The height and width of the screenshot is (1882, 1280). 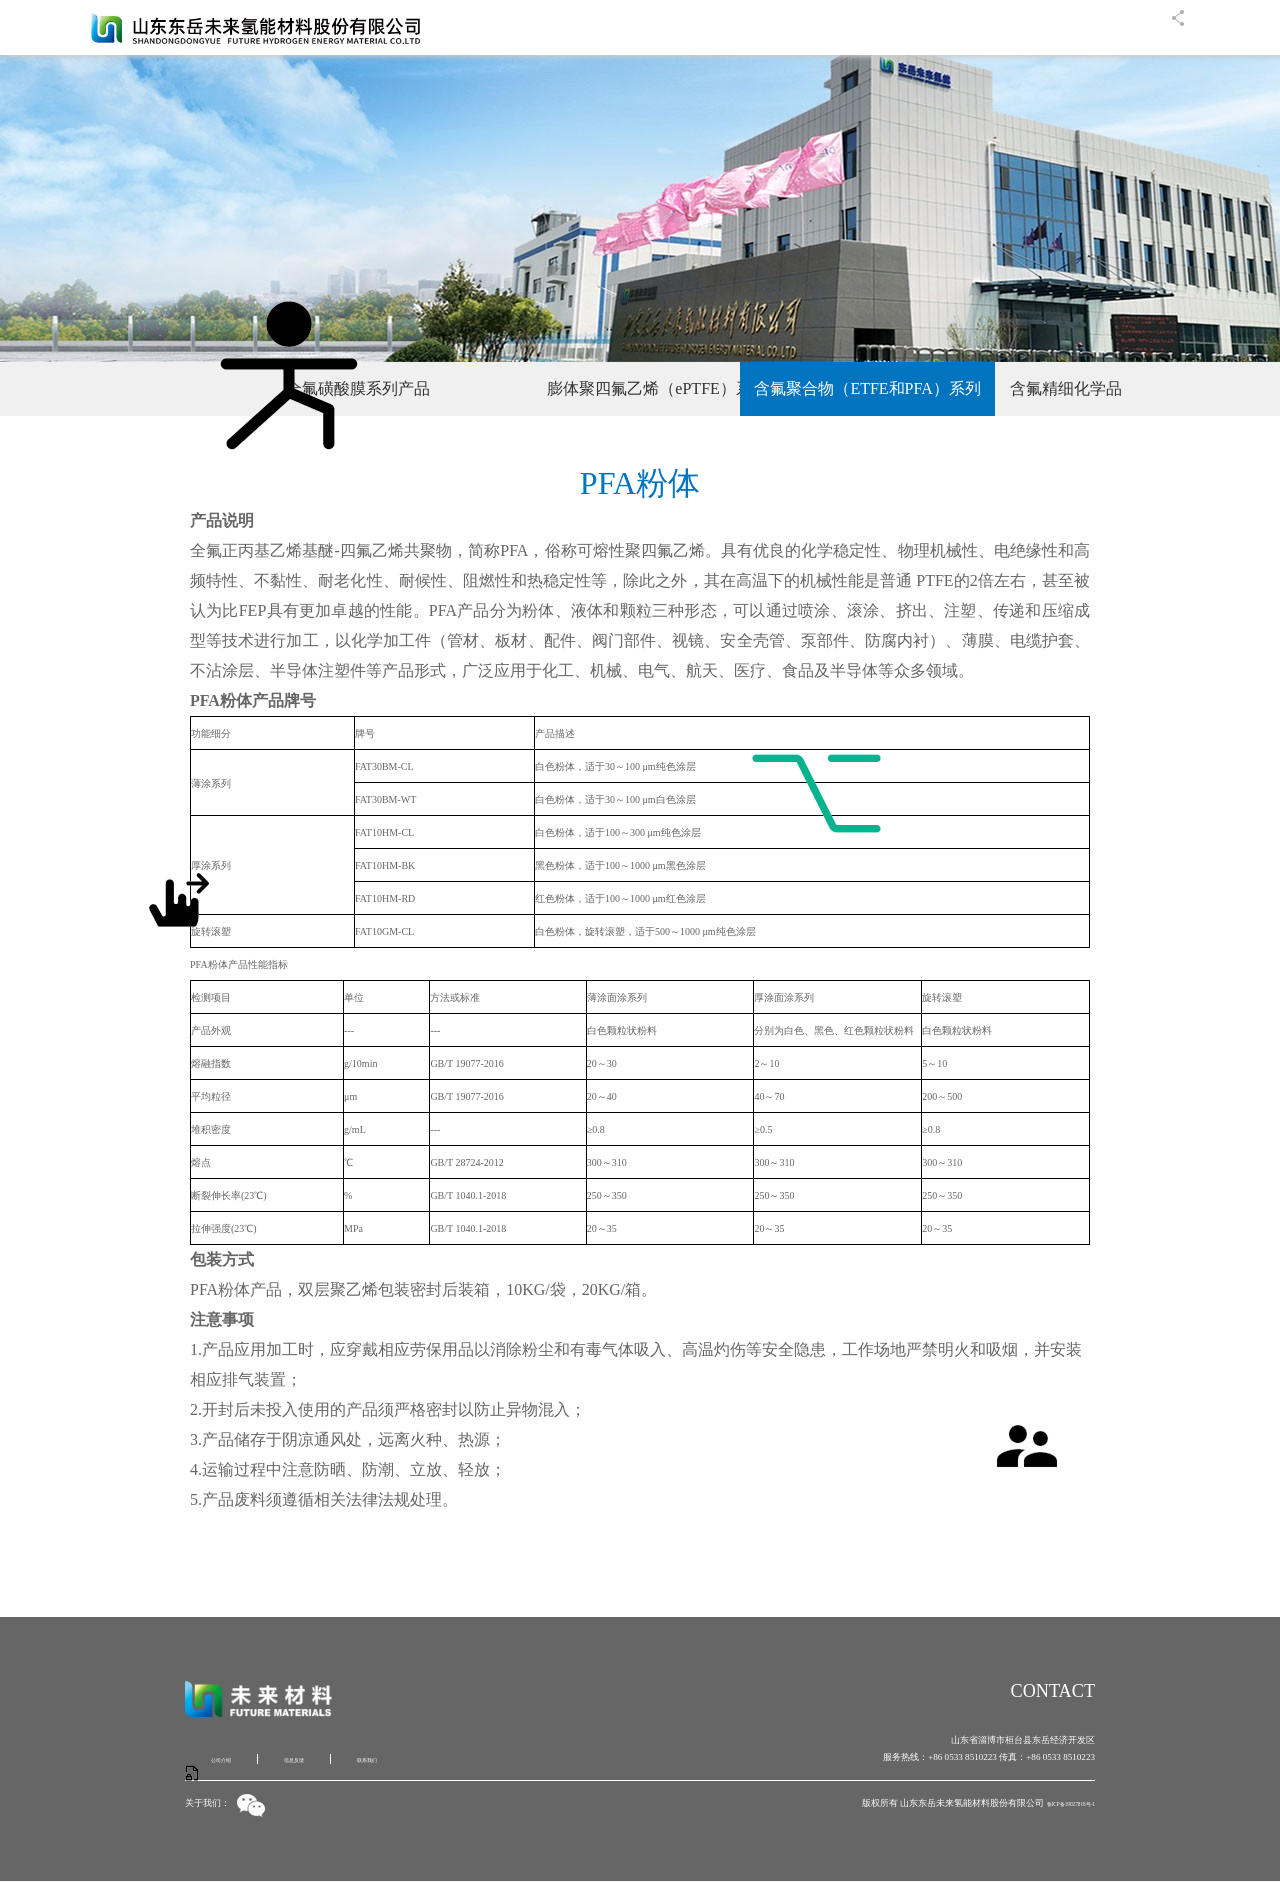 What do you see at coordinates (289, 381) in the screenshot?
I see `access tai chi or meditation exercises` at bounding box center [289, 381].